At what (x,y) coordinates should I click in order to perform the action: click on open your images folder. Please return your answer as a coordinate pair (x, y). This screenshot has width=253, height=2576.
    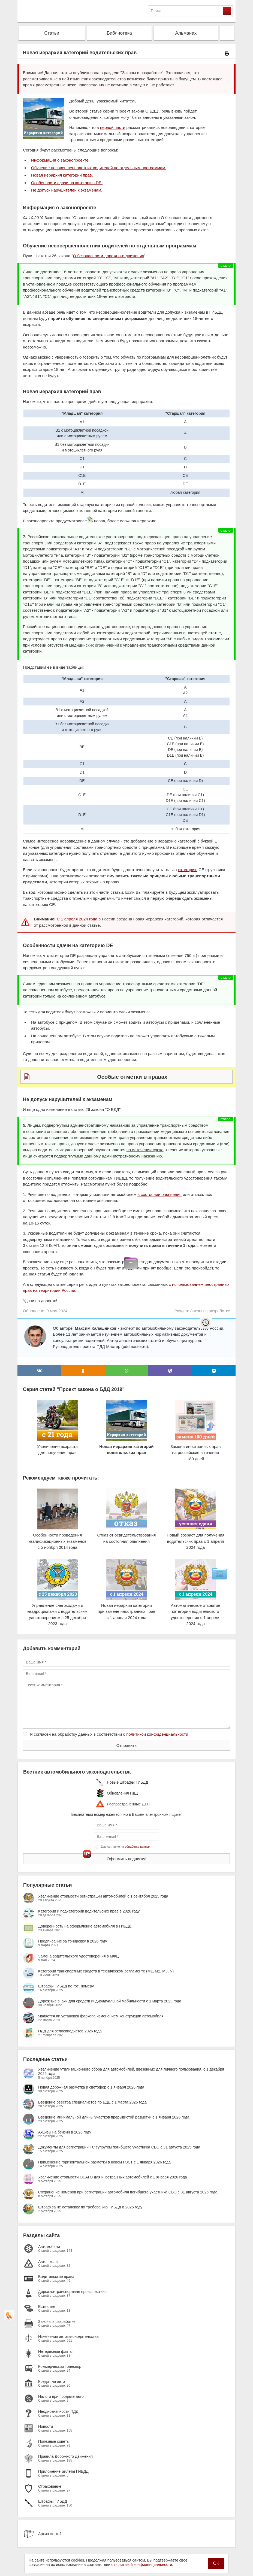
    Looking at the image, I should click on (219, 1574).